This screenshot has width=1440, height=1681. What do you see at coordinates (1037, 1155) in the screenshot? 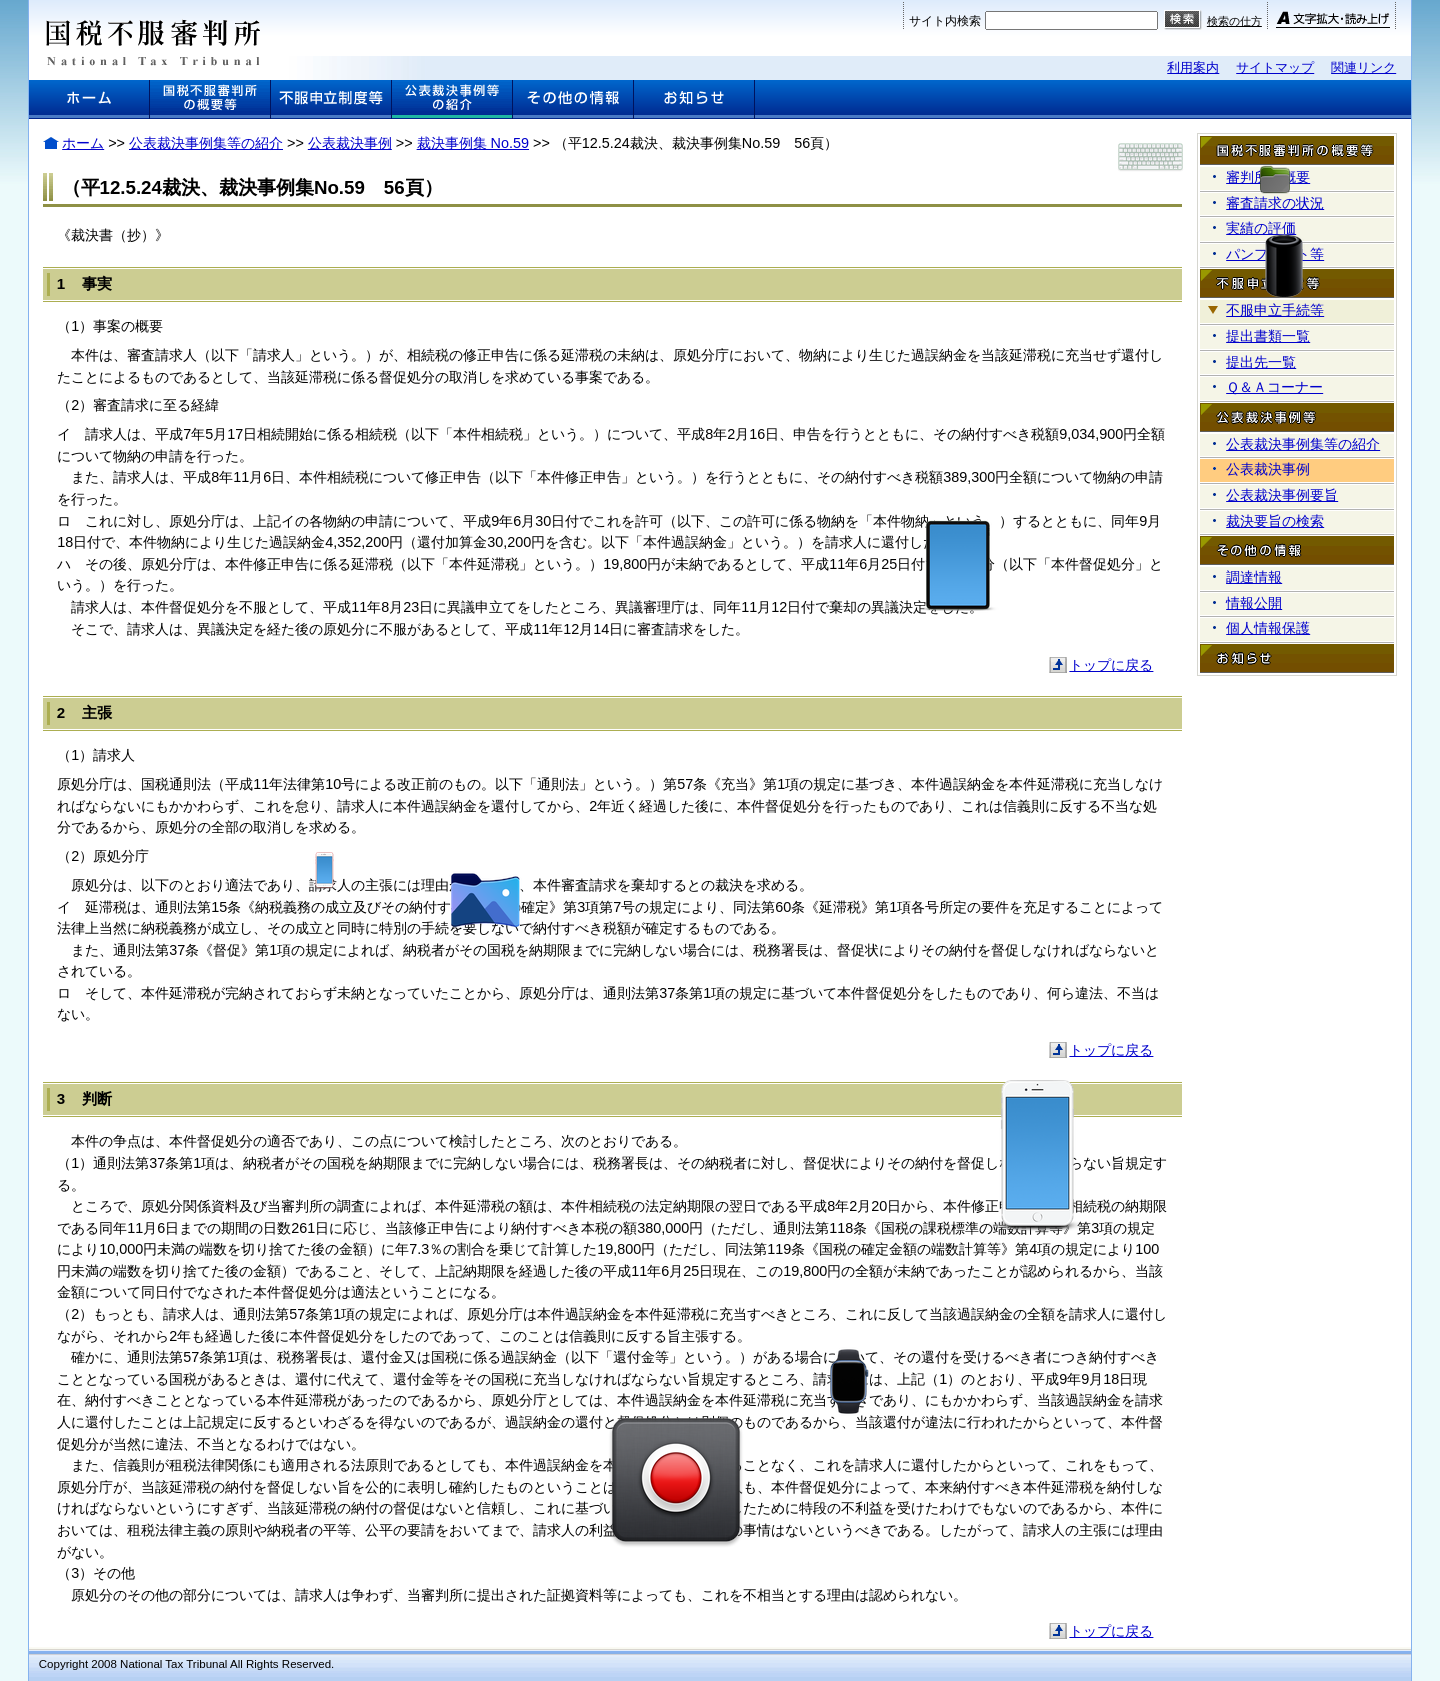
I see `connect to or manage your iPhone device` at bounding box center [1037, 1155].